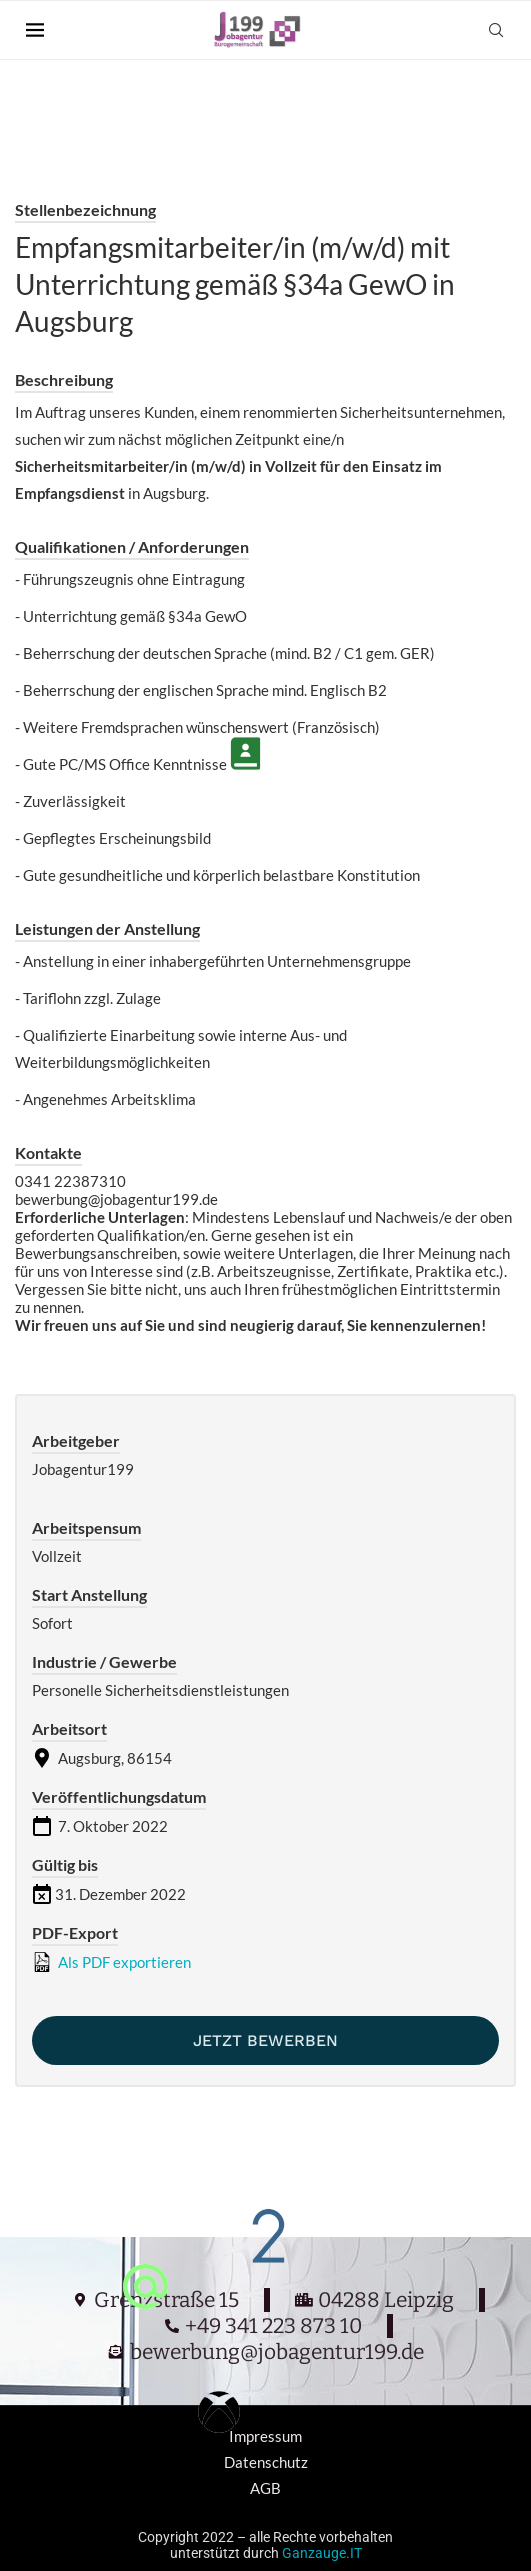 The width and height of the screenshot is (531, 2571). I want to click on open mail.ru email service, so click(145, 2286).